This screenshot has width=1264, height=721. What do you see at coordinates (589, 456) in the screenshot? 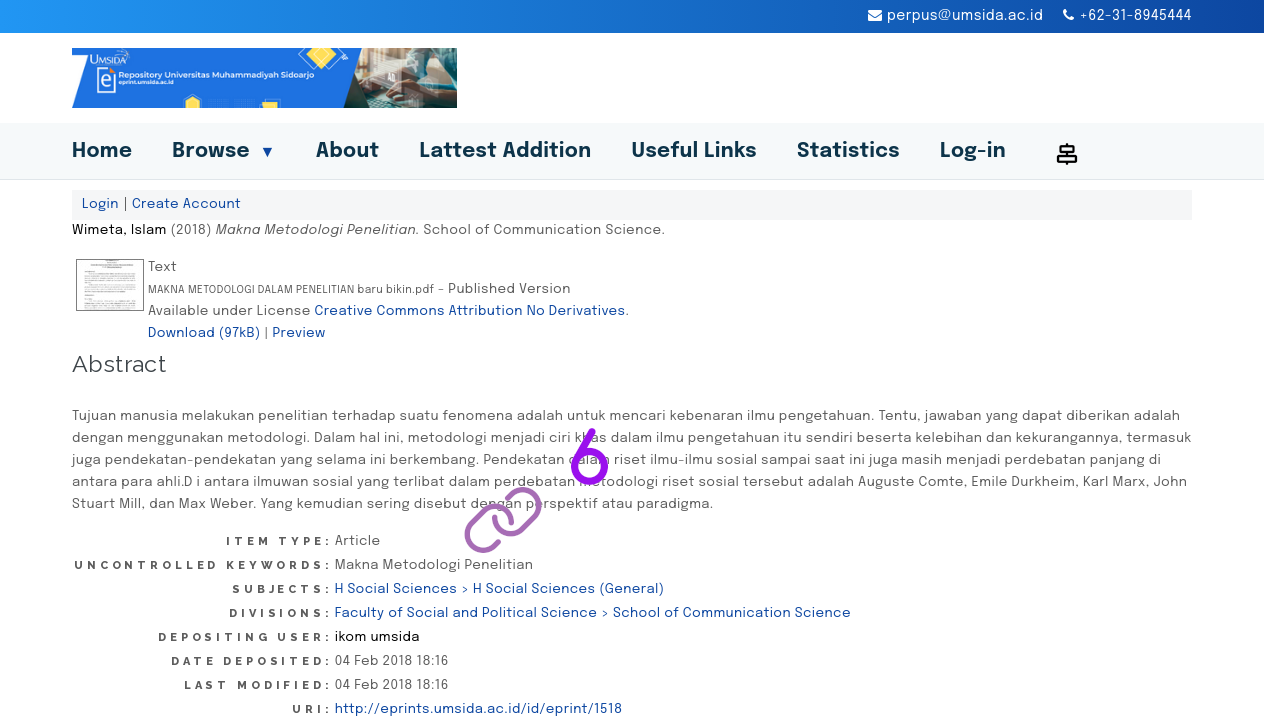
I see `indicates step six in a multi-step process` at bounding box center [589, 456].